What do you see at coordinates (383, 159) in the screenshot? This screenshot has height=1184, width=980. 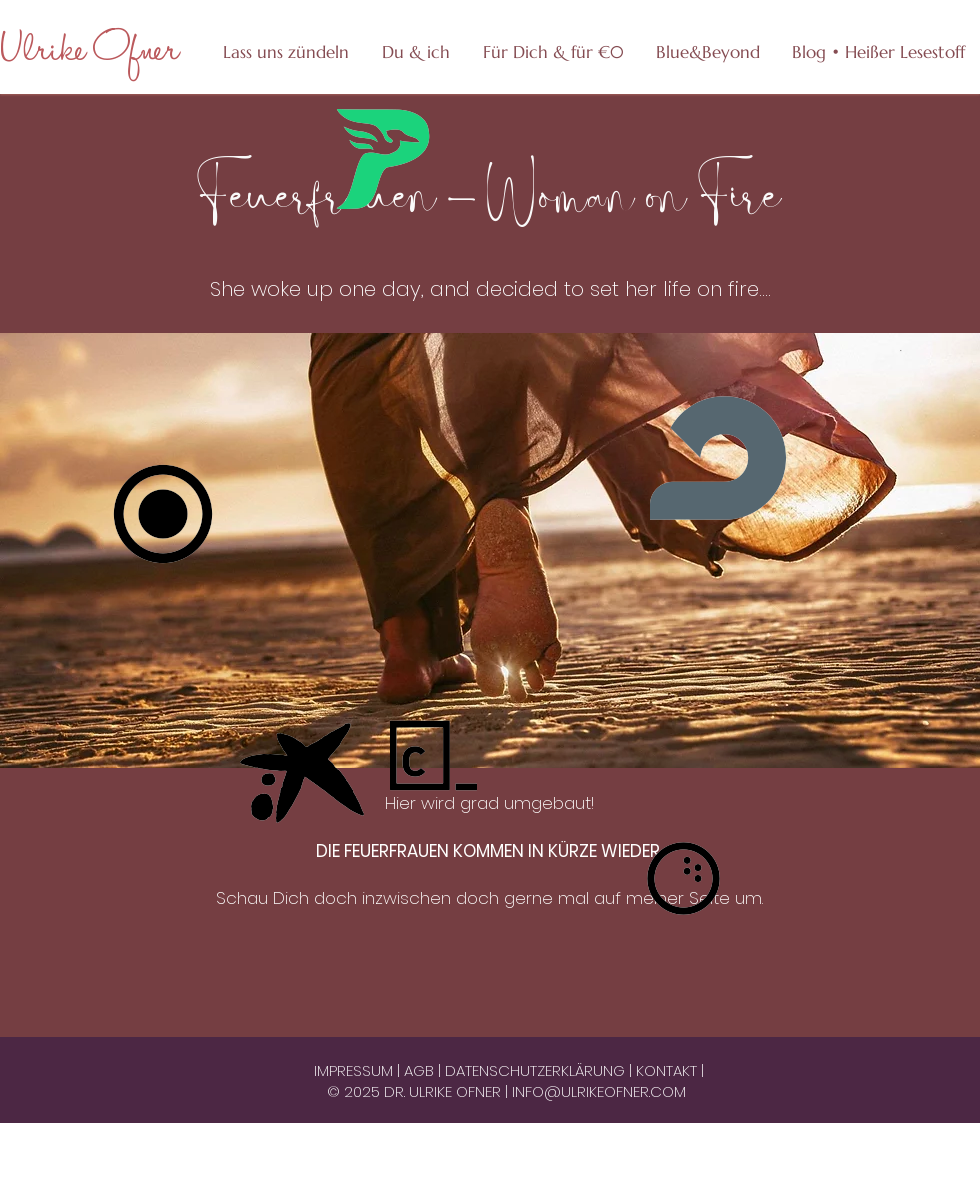 I see `pelican static site generator logo` at bounding box center [383, 159].